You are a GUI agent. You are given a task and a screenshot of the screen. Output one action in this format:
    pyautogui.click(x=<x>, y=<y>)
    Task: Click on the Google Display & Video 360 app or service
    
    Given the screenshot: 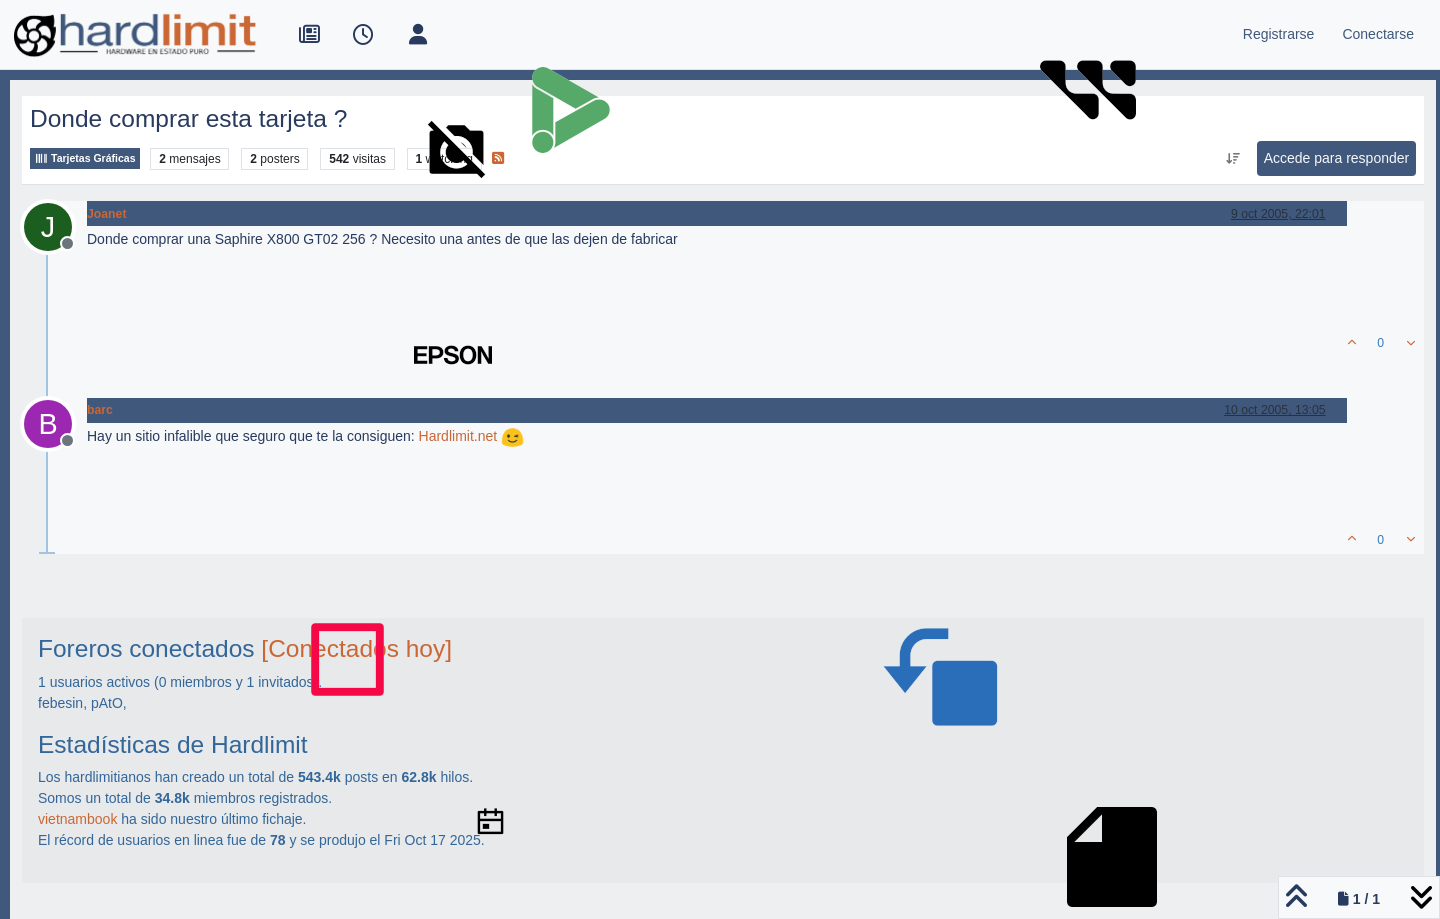 What is the action you would take?
    pyautogui.click(x=571, y=110)
    